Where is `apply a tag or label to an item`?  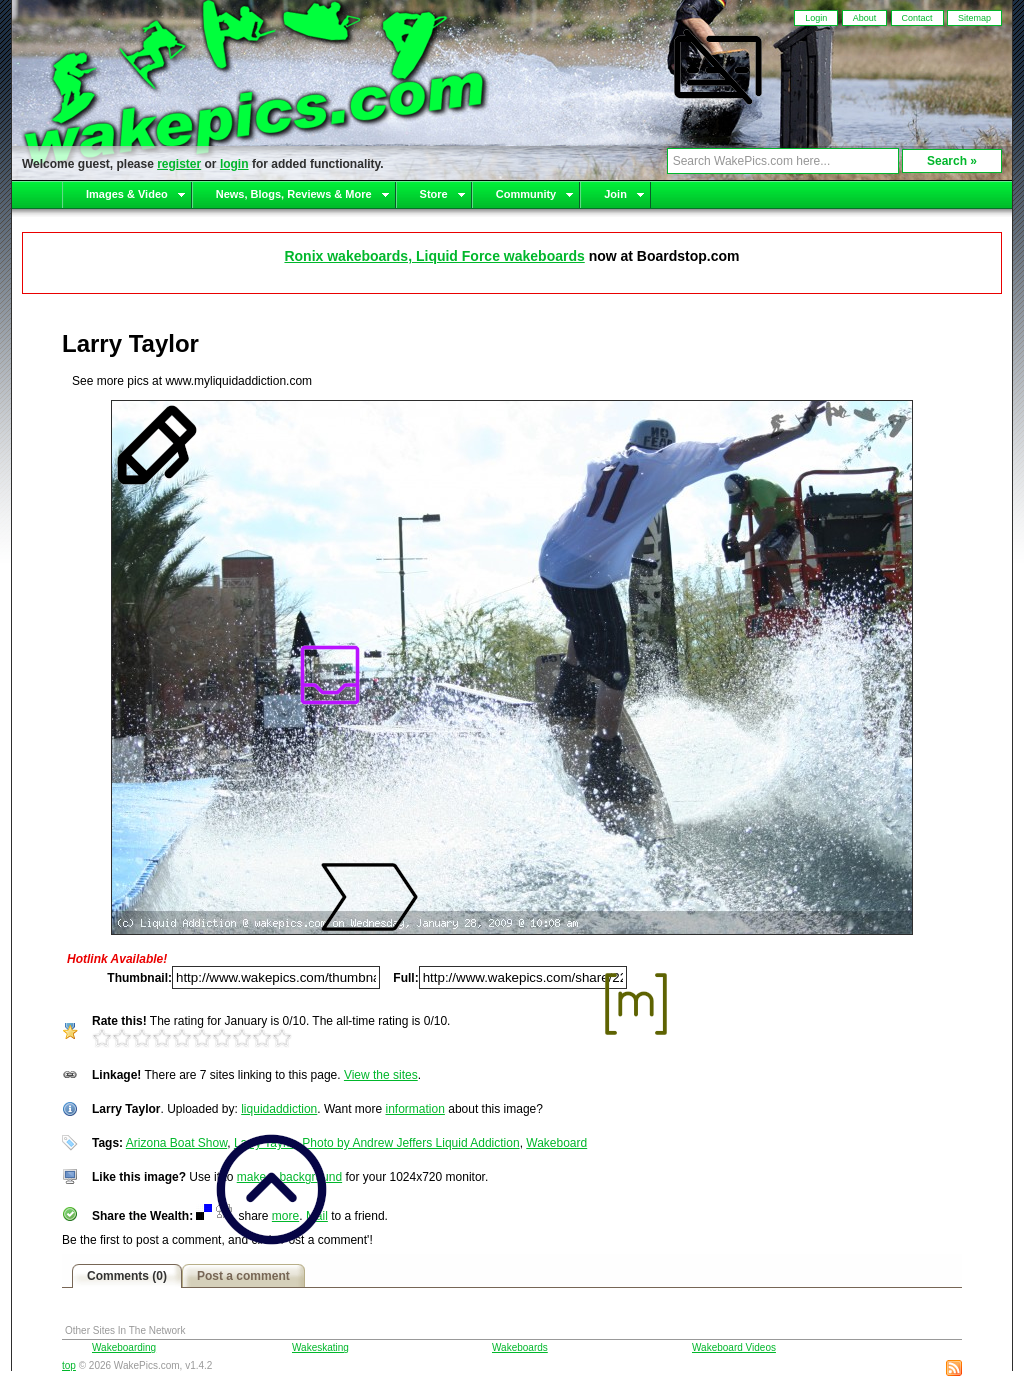
apply a tag or label to an item is located at coordinates (366, 897).